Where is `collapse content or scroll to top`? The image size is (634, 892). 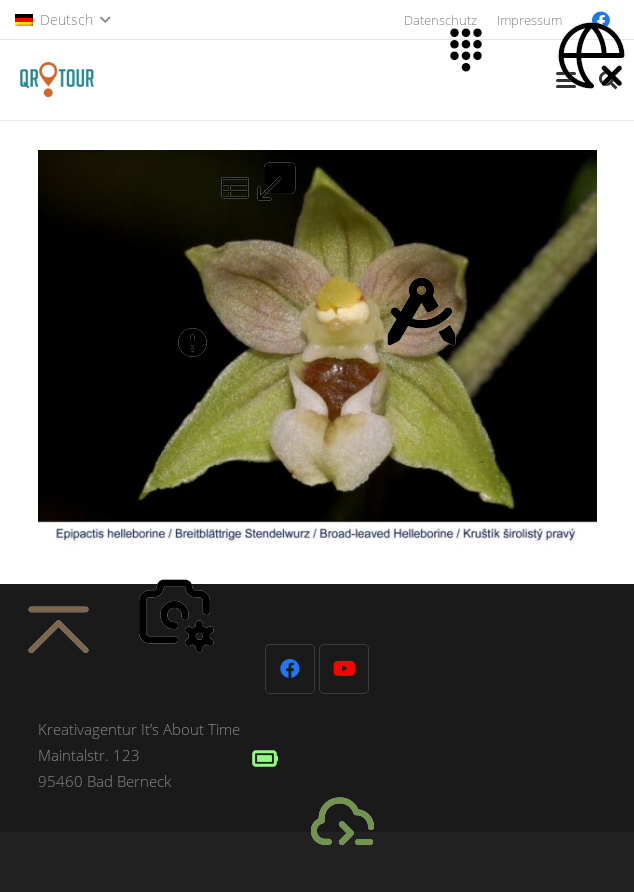 collapse content or scroll to top is located at coordinates (58, 628).